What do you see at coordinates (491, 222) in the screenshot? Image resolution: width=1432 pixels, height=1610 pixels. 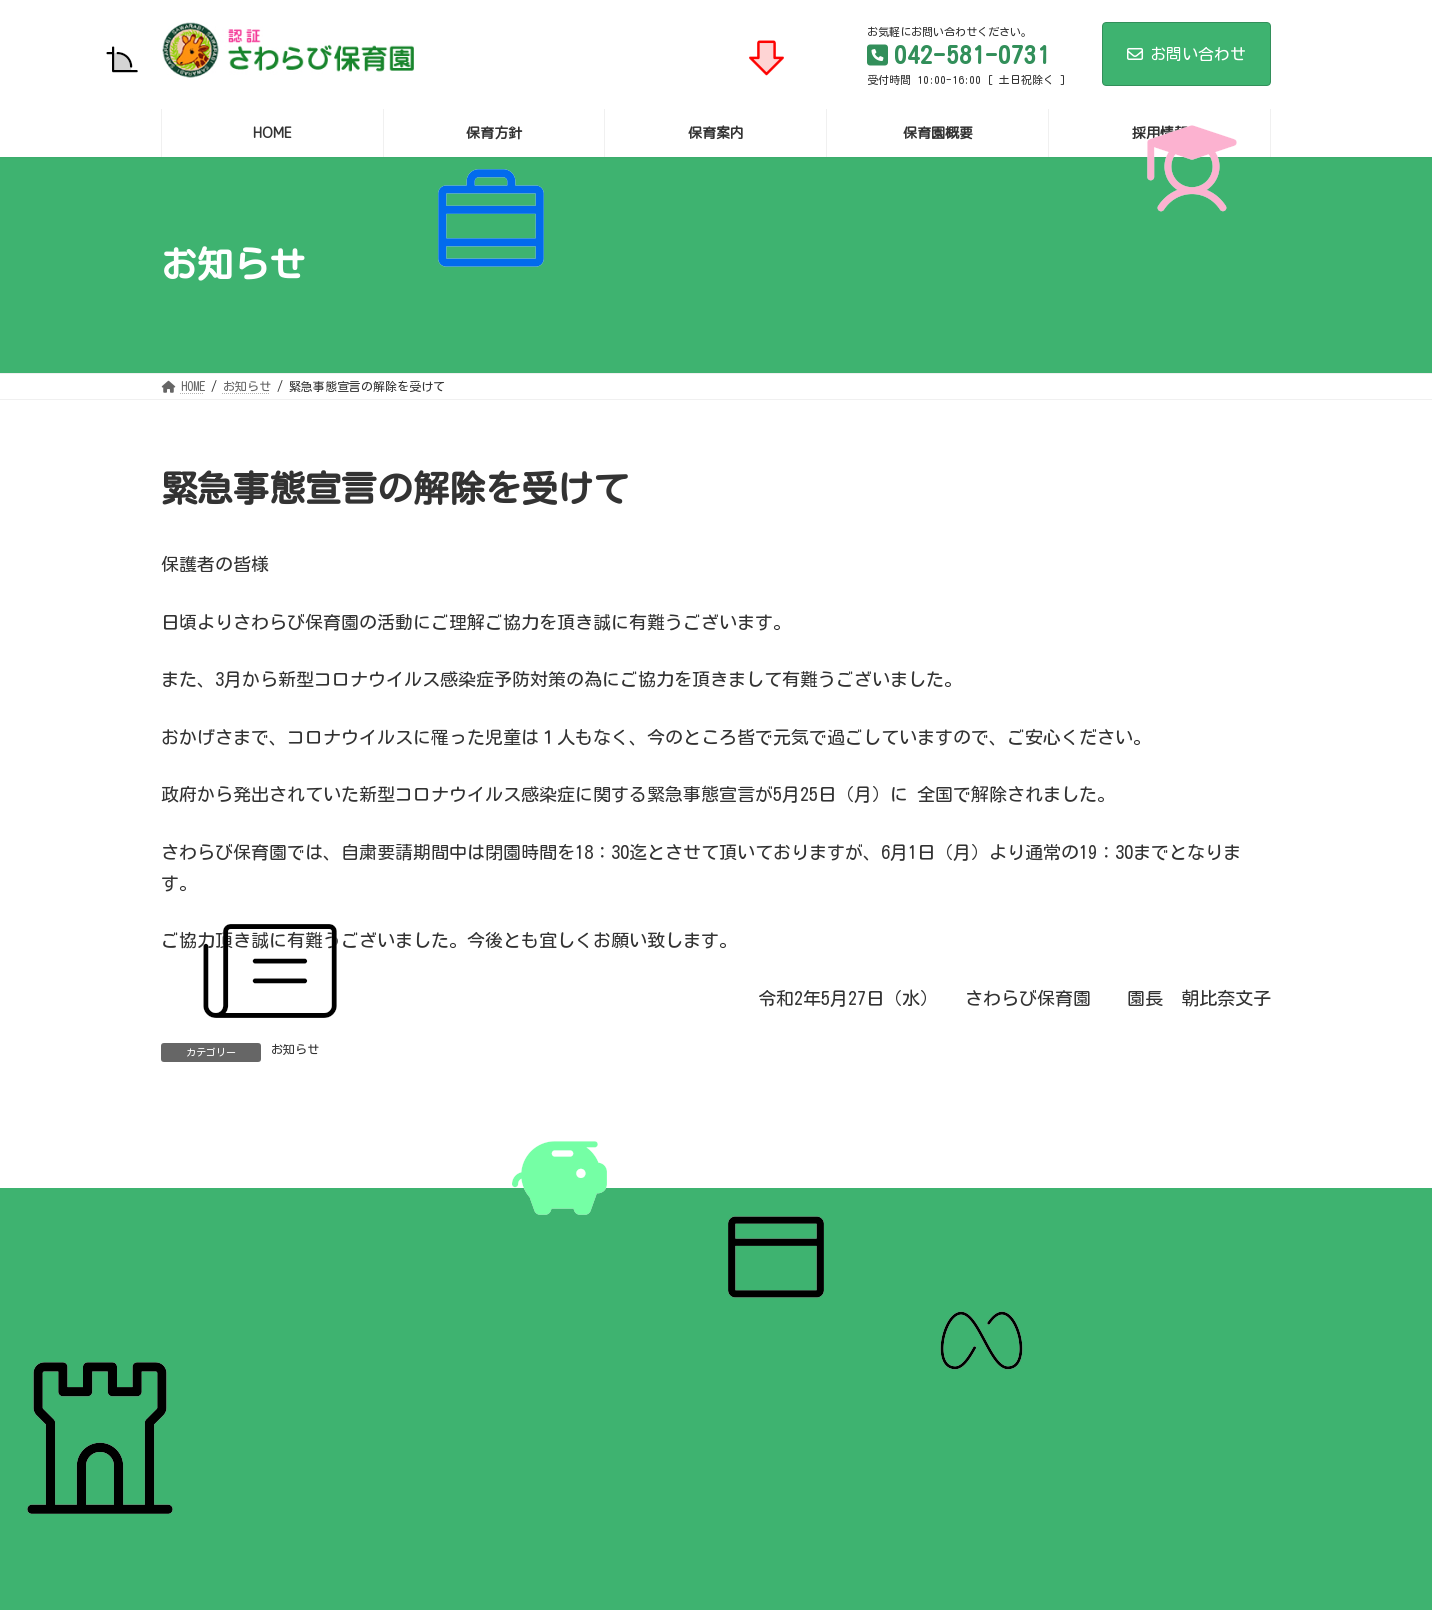 I see `access work or business documents` at bounding box center [491, 222].